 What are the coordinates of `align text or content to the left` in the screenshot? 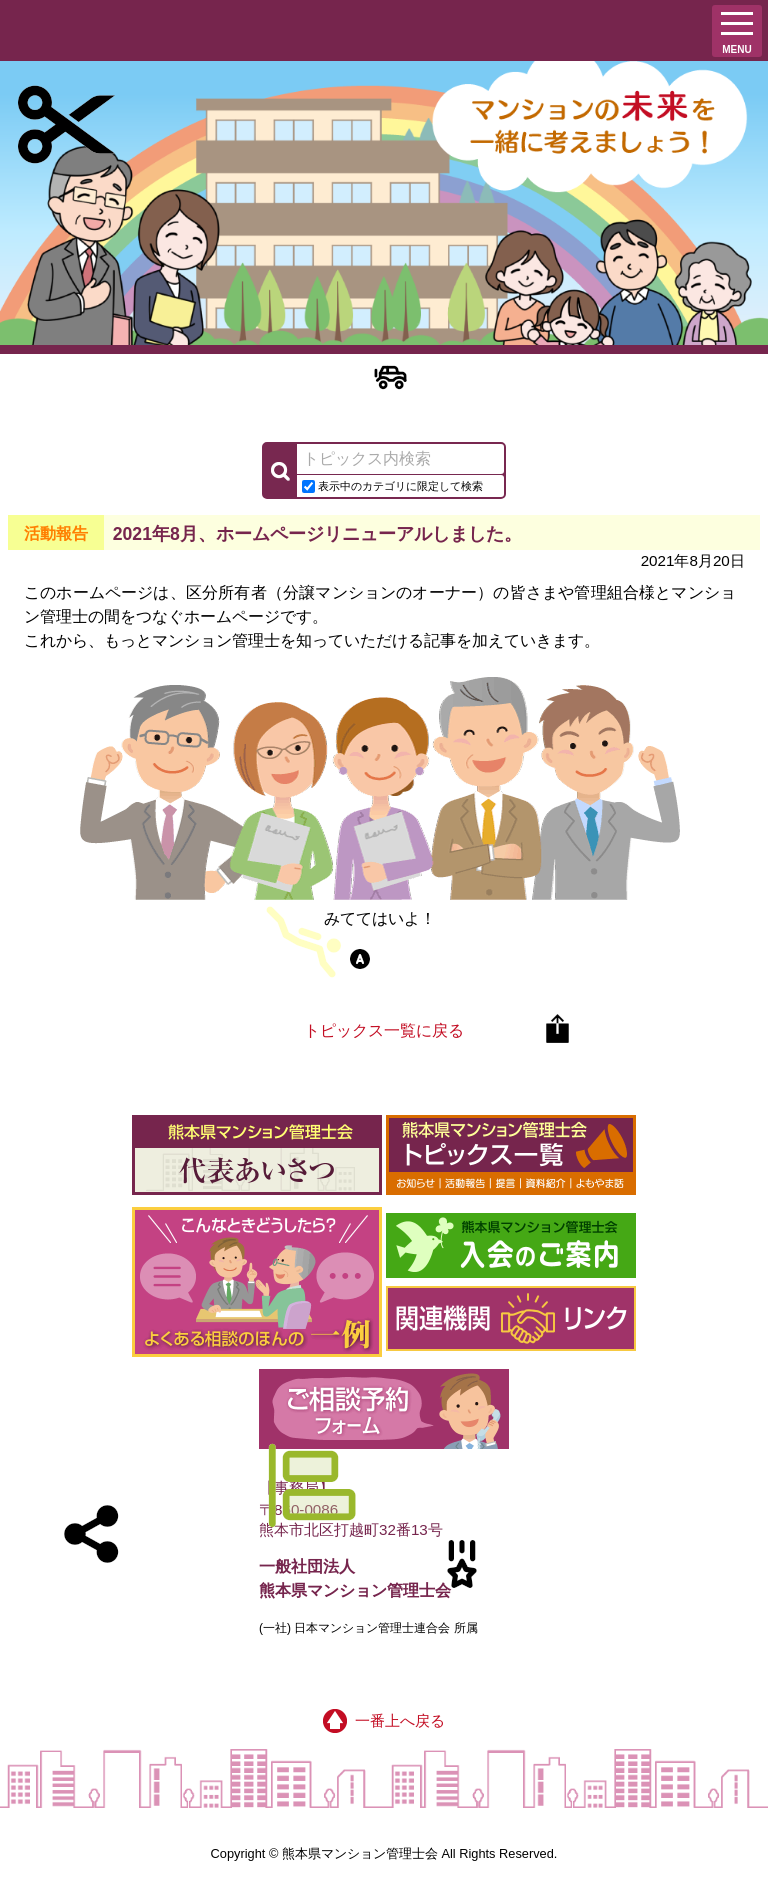 It's located at (310, 1485).